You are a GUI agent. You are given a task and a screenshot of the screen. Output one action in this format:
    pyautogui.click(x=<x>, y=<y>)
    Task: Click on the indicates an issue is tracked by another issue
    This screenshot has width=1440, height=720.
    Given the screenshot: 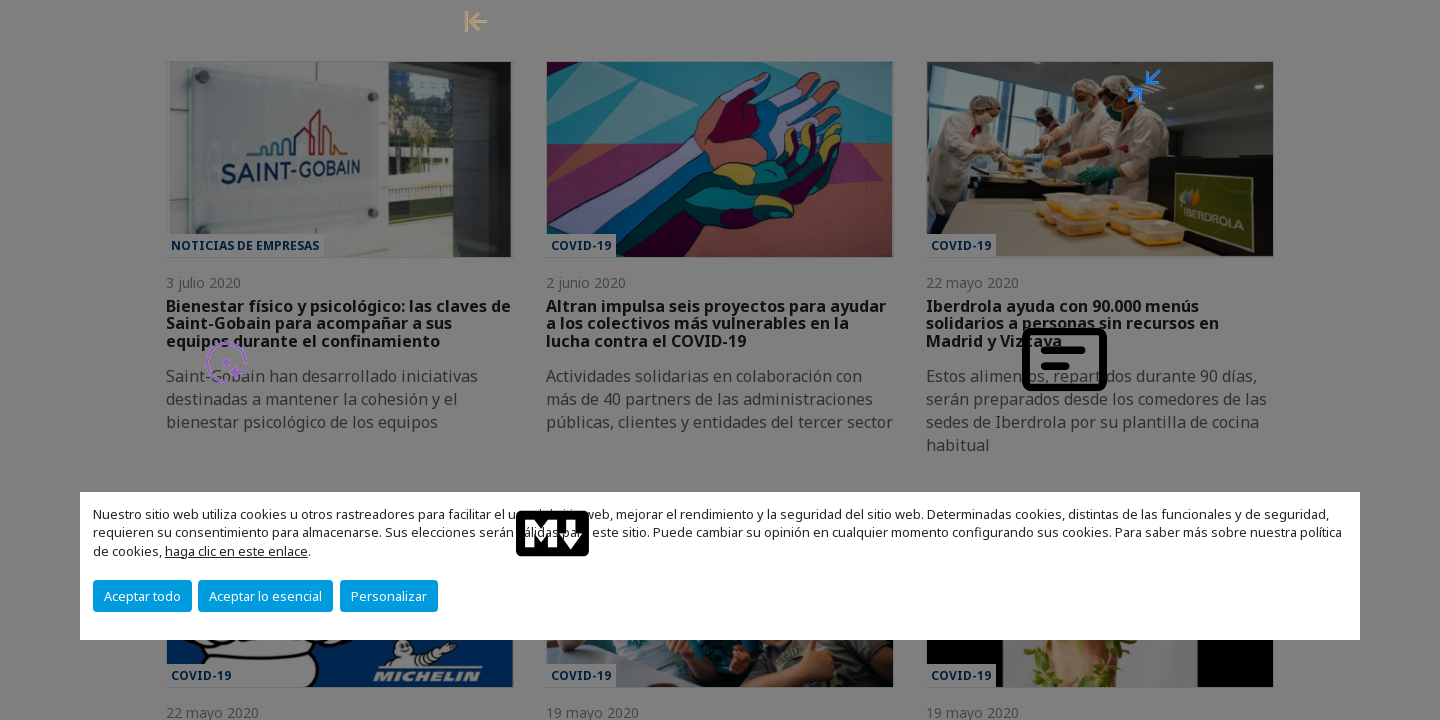 What is the action you would take?
    pyautogui.click(x=226, y=362)
    